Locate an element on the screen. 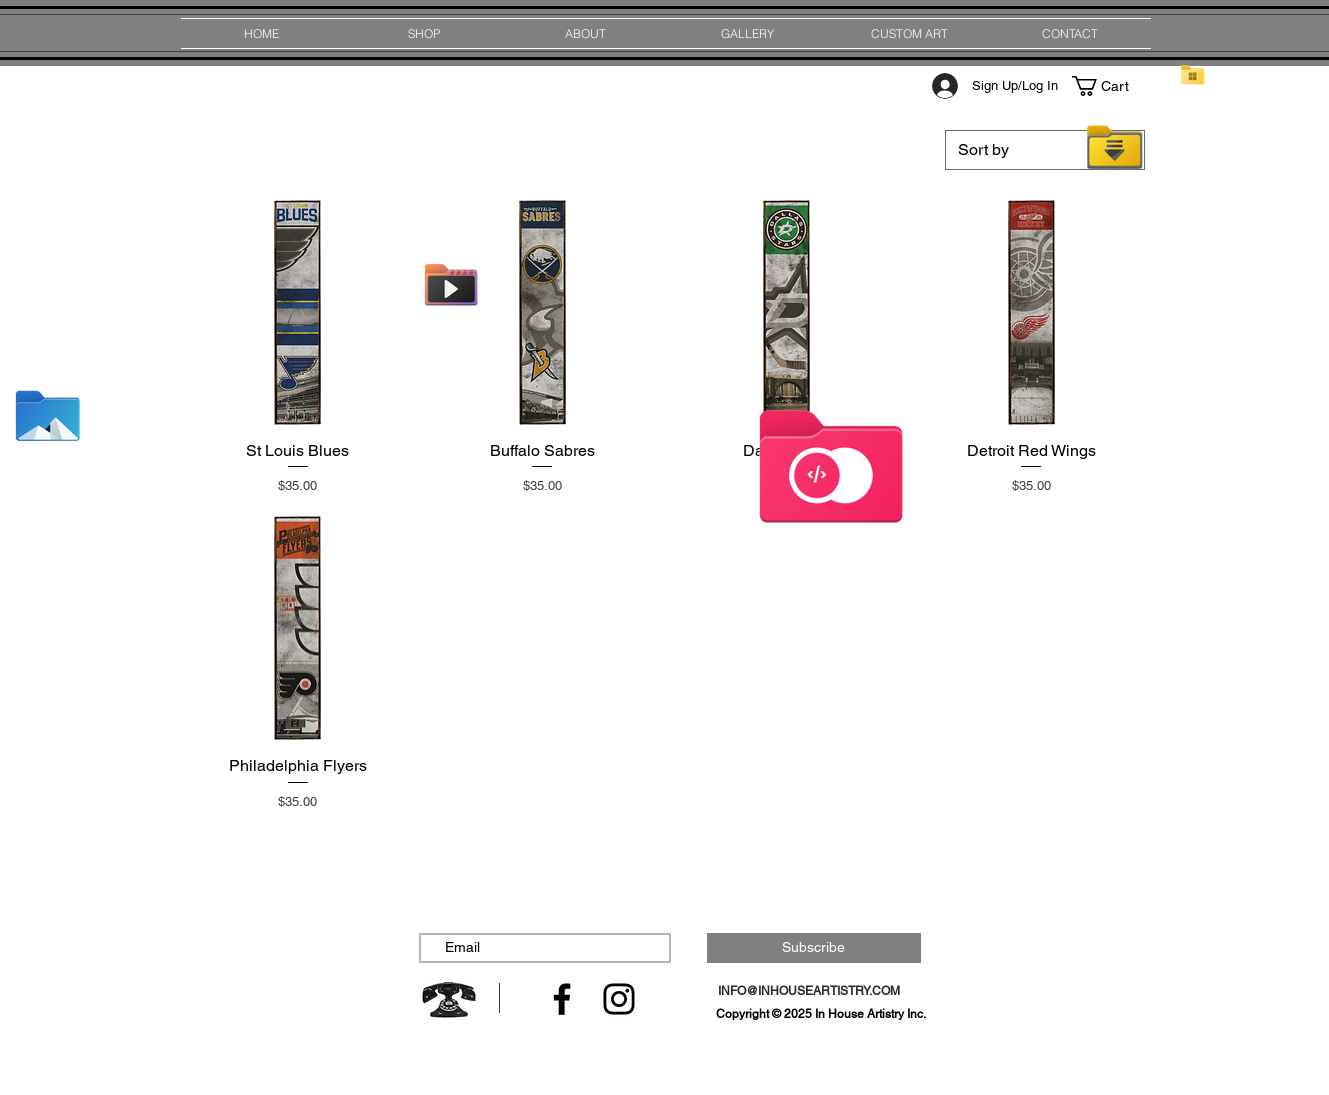  open folder containing landscape or mountain photos is located at coordinates (47, 417).